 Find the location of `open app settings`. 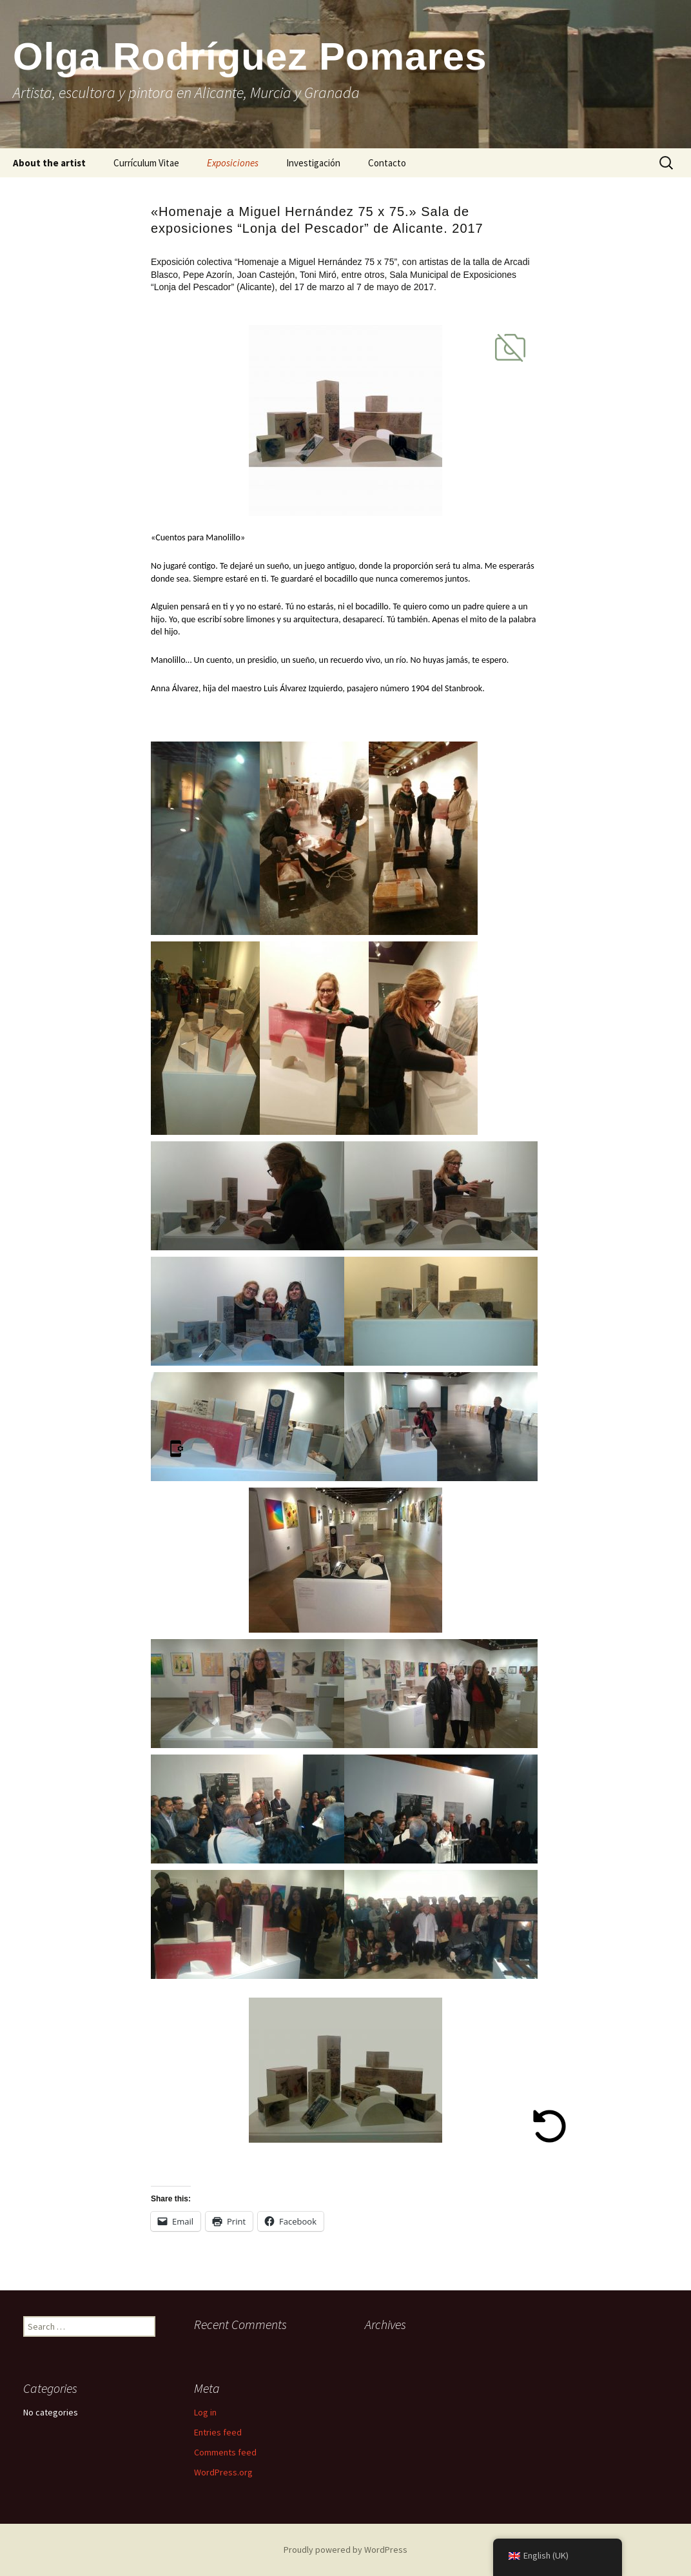

open app settings is located at coordinates (175, 1448).